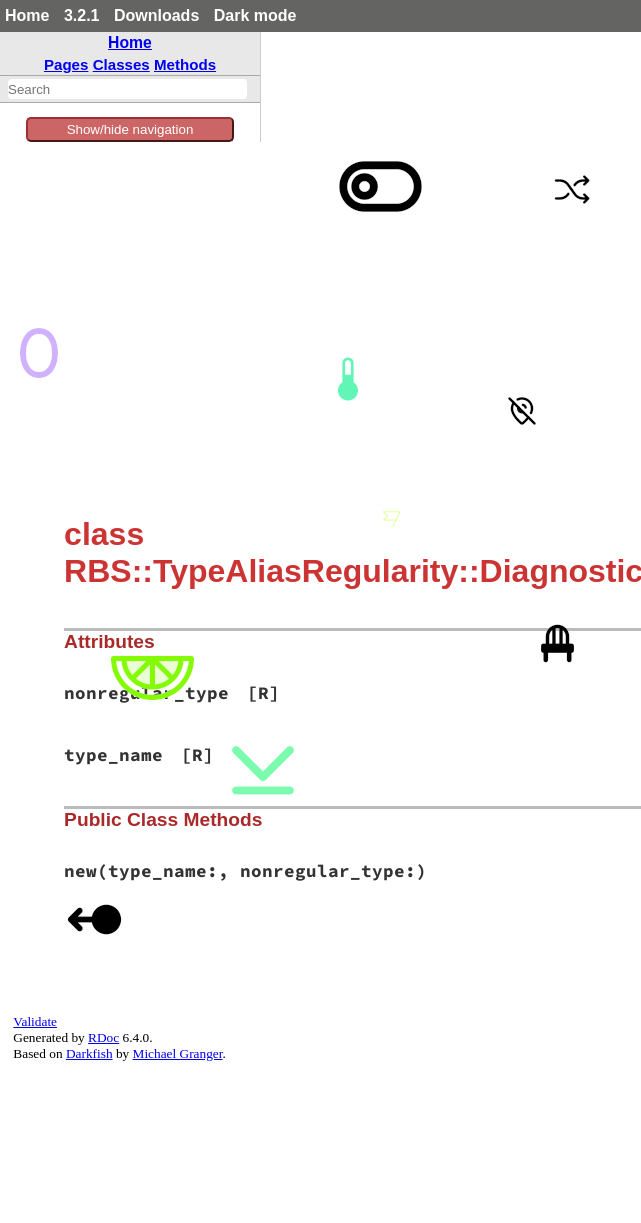 This screenshot has height=1223, width=641. What do you see at coordinates (380, 186) in the screenshot?
I see `toggle switch in off position` at bounding box center [380, 186].